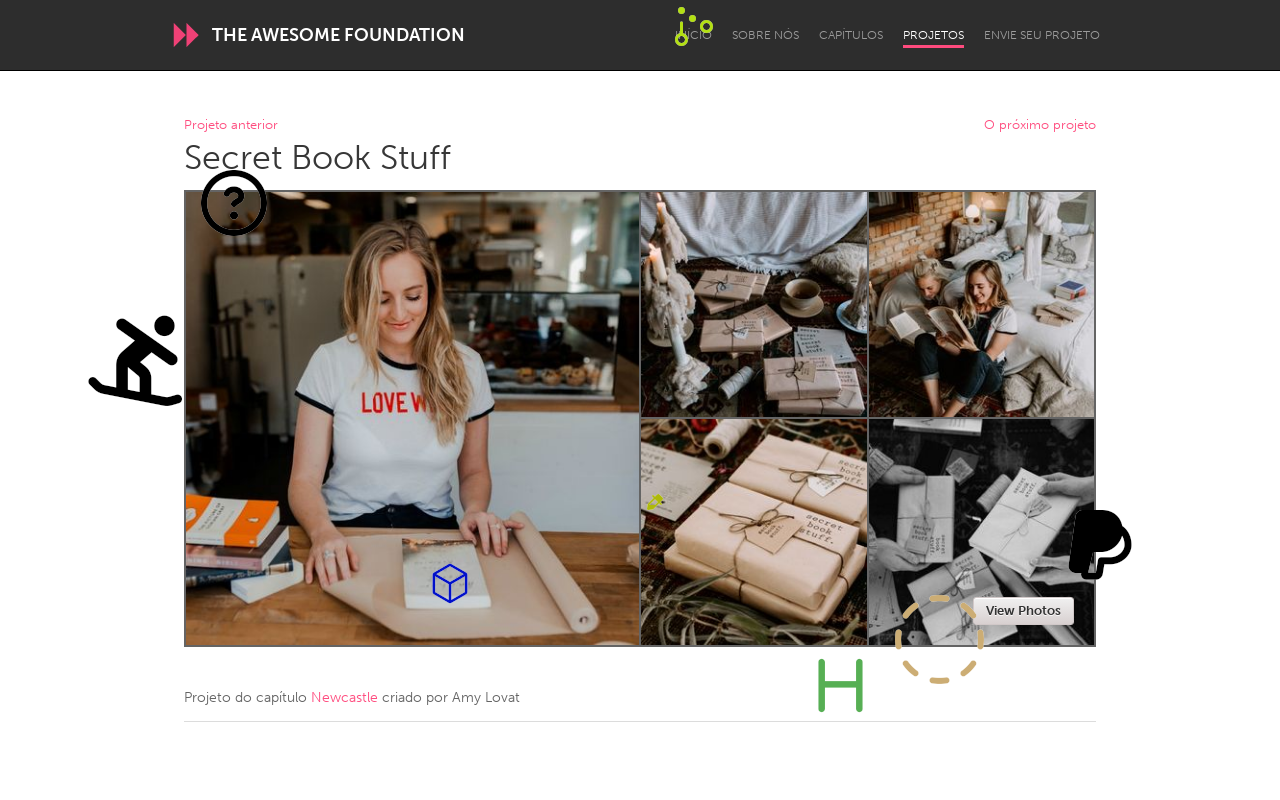 This screenshot has width=1280, height=800. What do you see at coordinates (139, 359) in the screenshot?
I see `access snowboarding or winter sports content` at bounding box center [139, 359].